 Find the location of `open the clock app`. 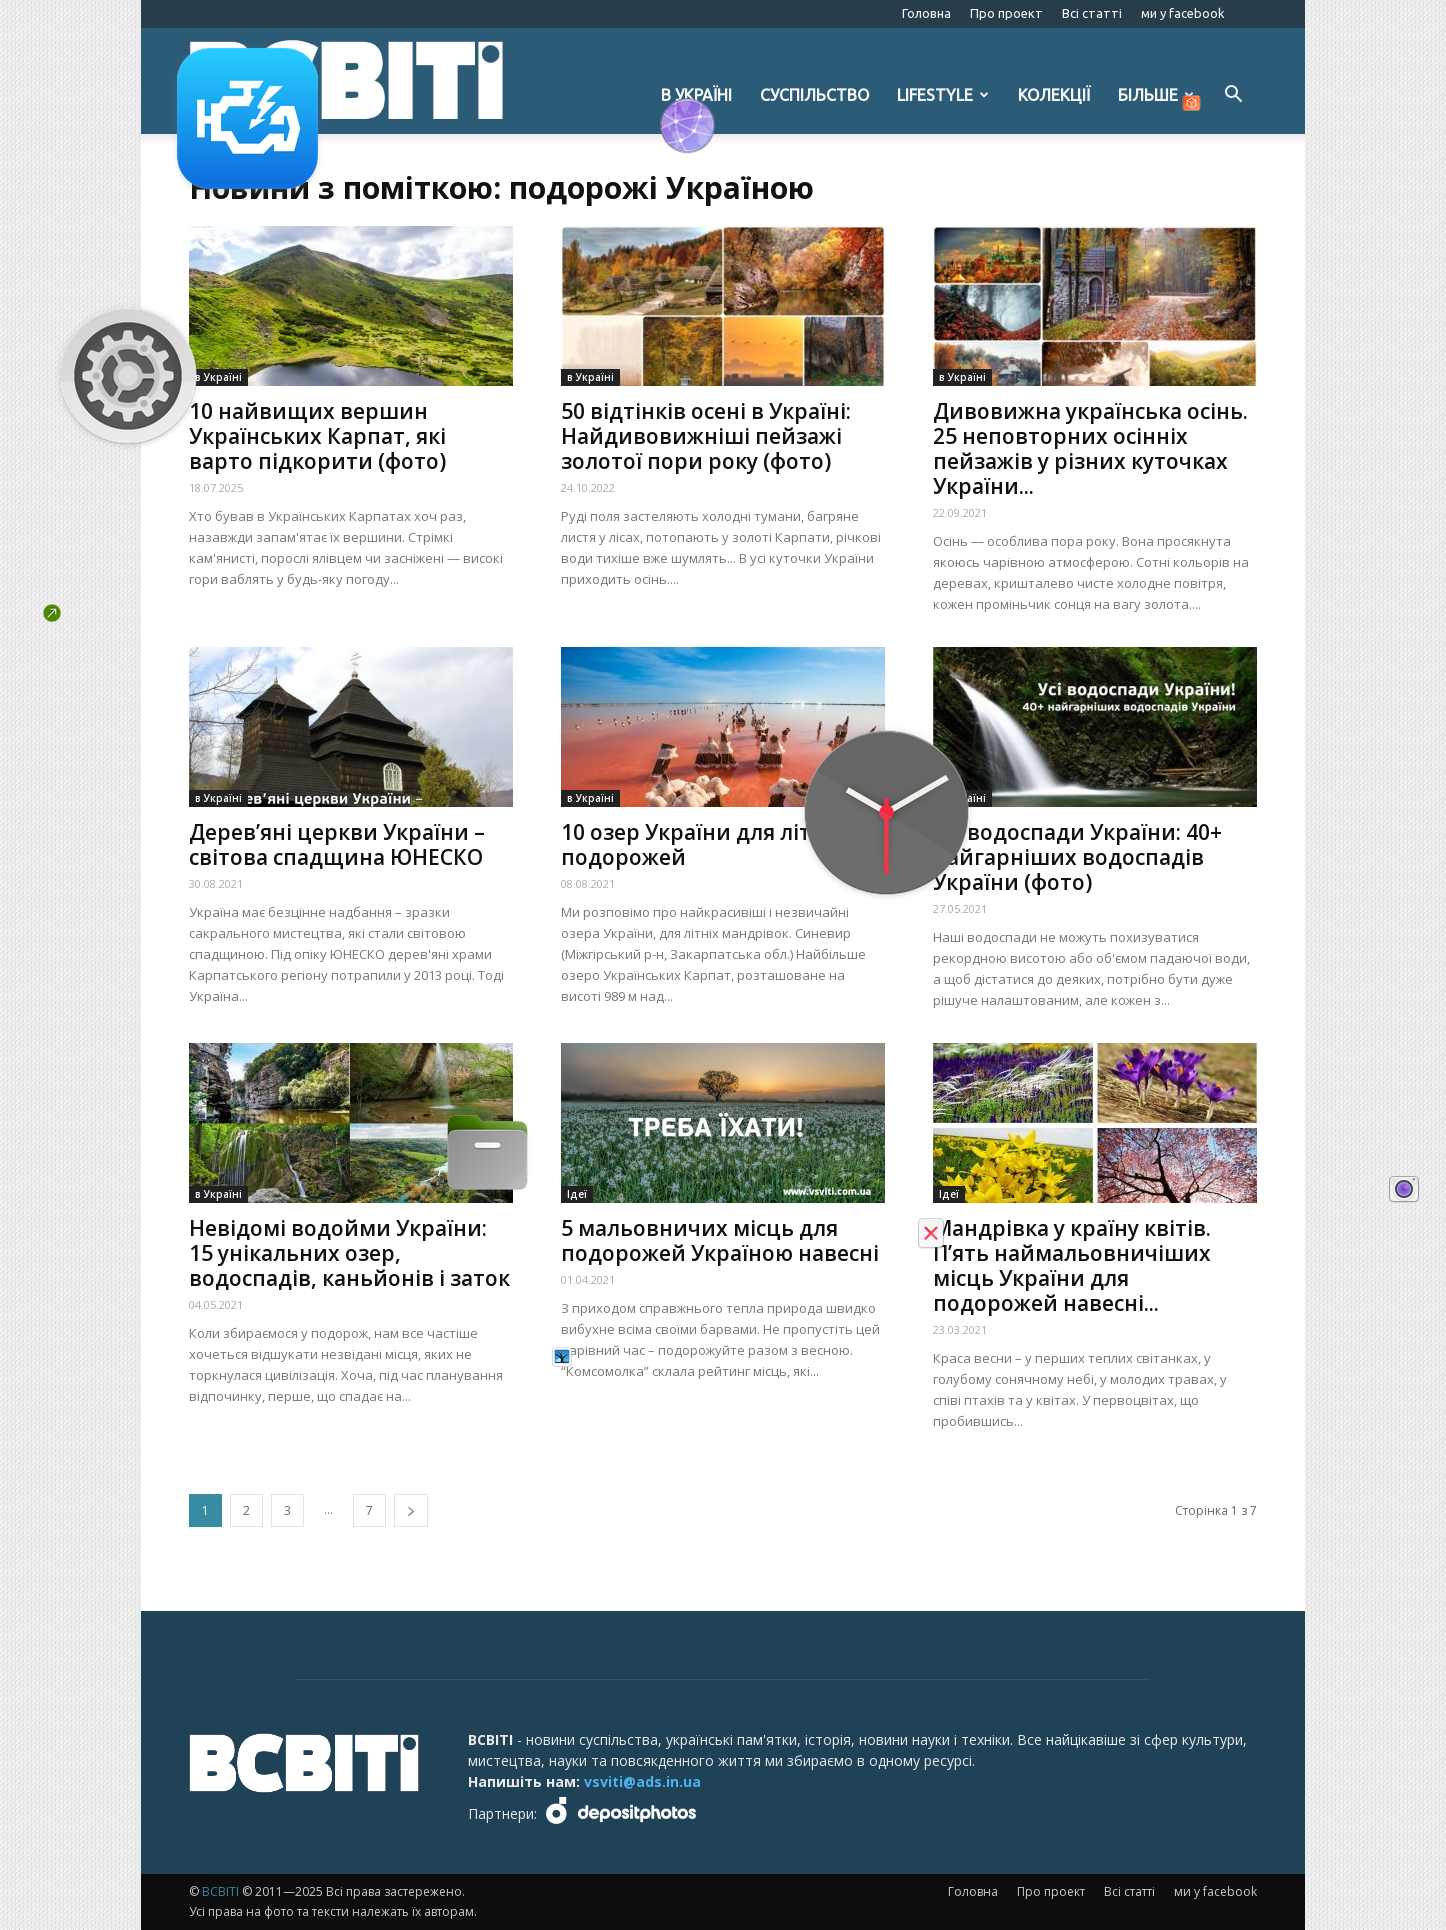

open the clock app is located at coordinates (886, 812).